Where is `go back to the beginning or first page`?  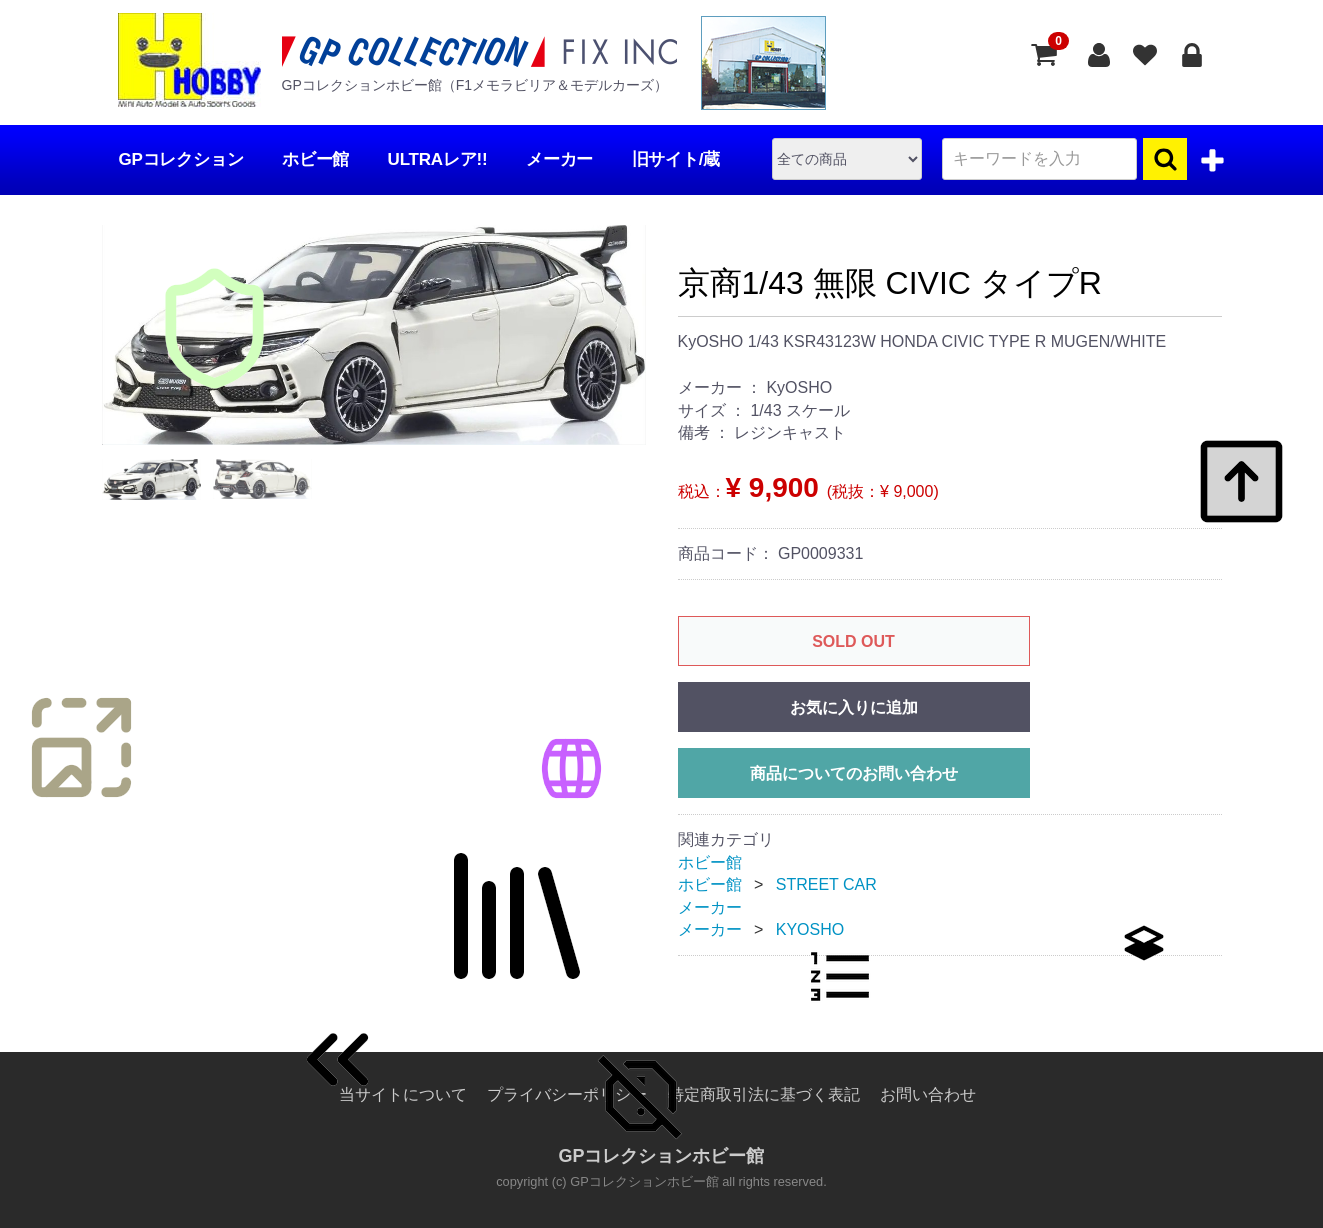 go back to the beginning or first page is located at coordinates (337, 1059).